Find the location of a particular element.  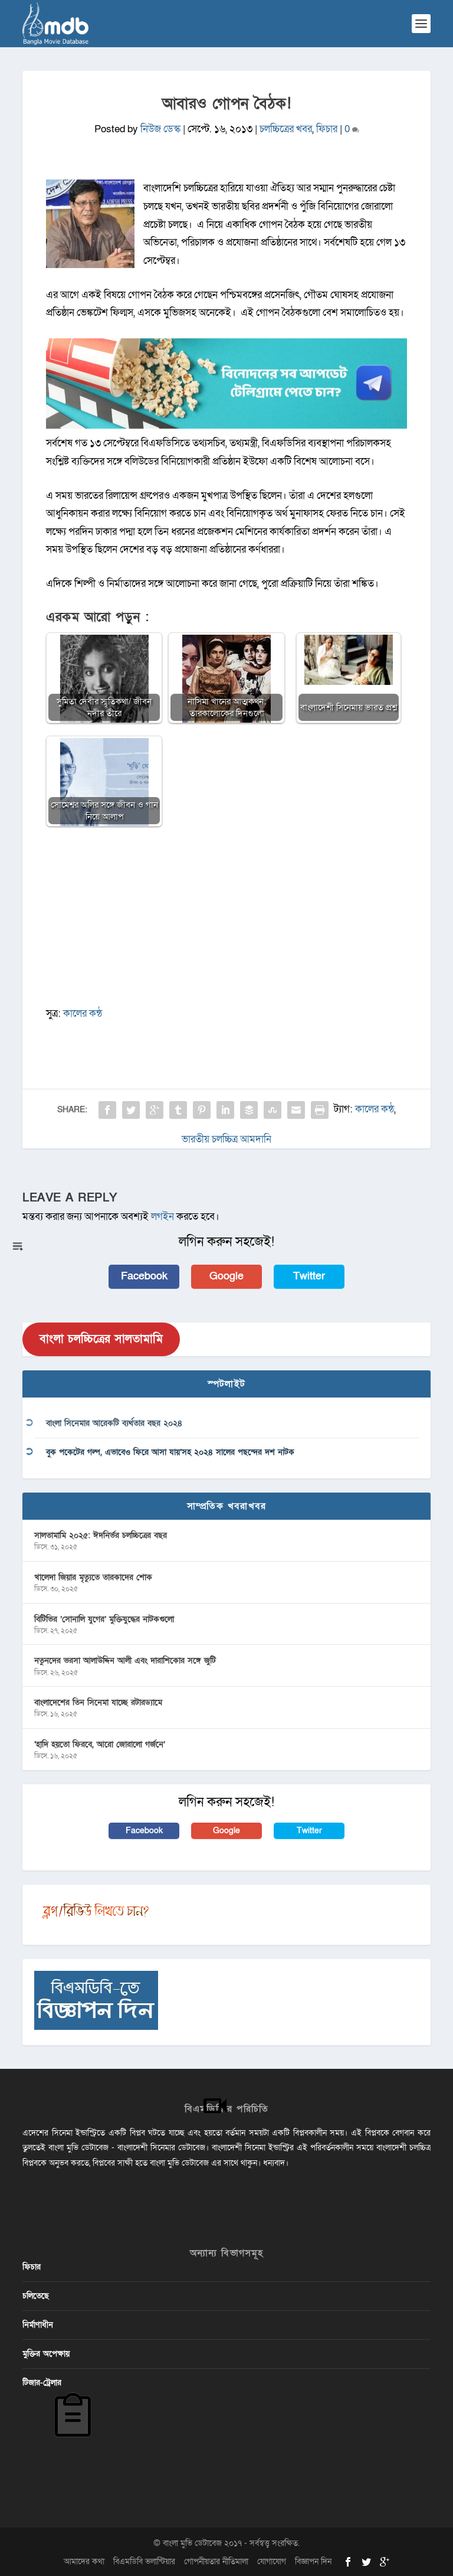

add a new item to the list is located at coordinates (17, 1246).